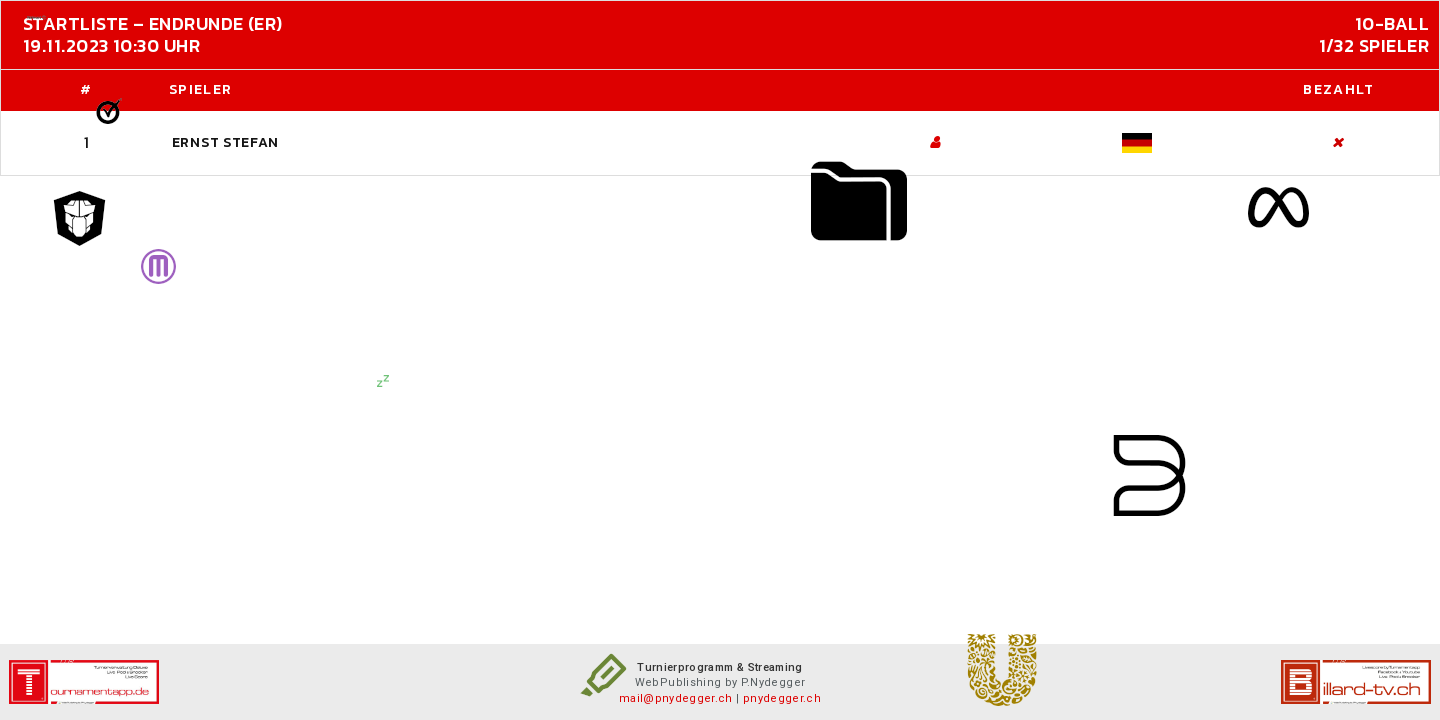 This screenshot has height=720, width=1440. What do you see at coordinates (1002, 670) in the screenshot?
I see `unilever brand logo` at bounding box center [1002, 670].